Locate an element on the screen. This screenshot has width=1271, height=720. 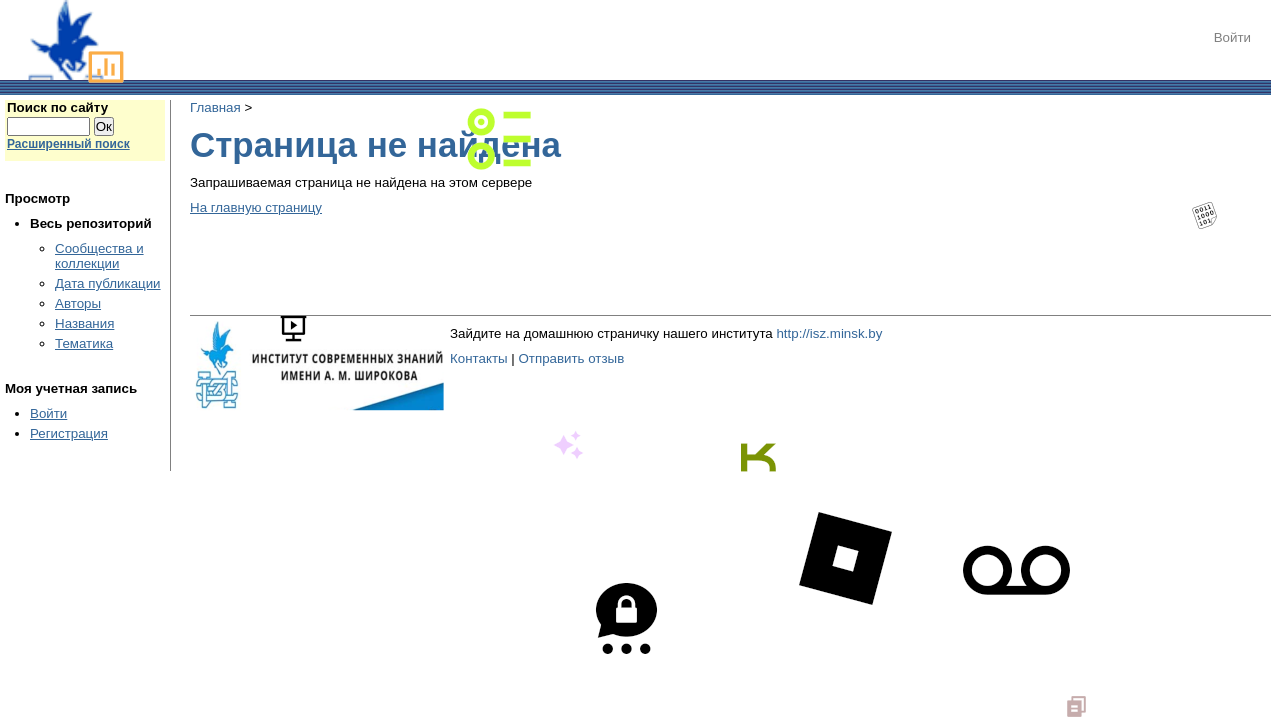
keenetic brand logo is located at coordinates (758, 457).